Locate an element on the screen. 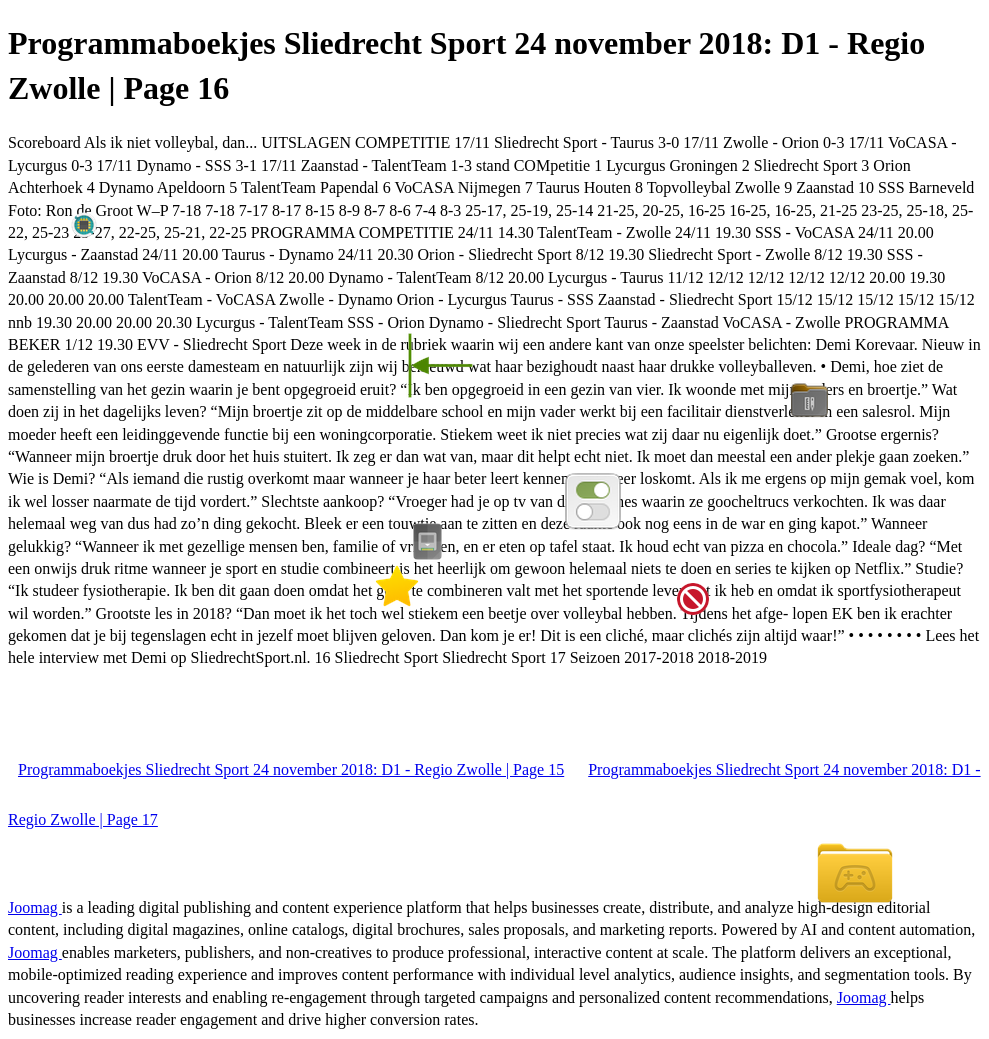 The image size is (989, 1039). cancel or abort current action is located at coordinates (693, 599).